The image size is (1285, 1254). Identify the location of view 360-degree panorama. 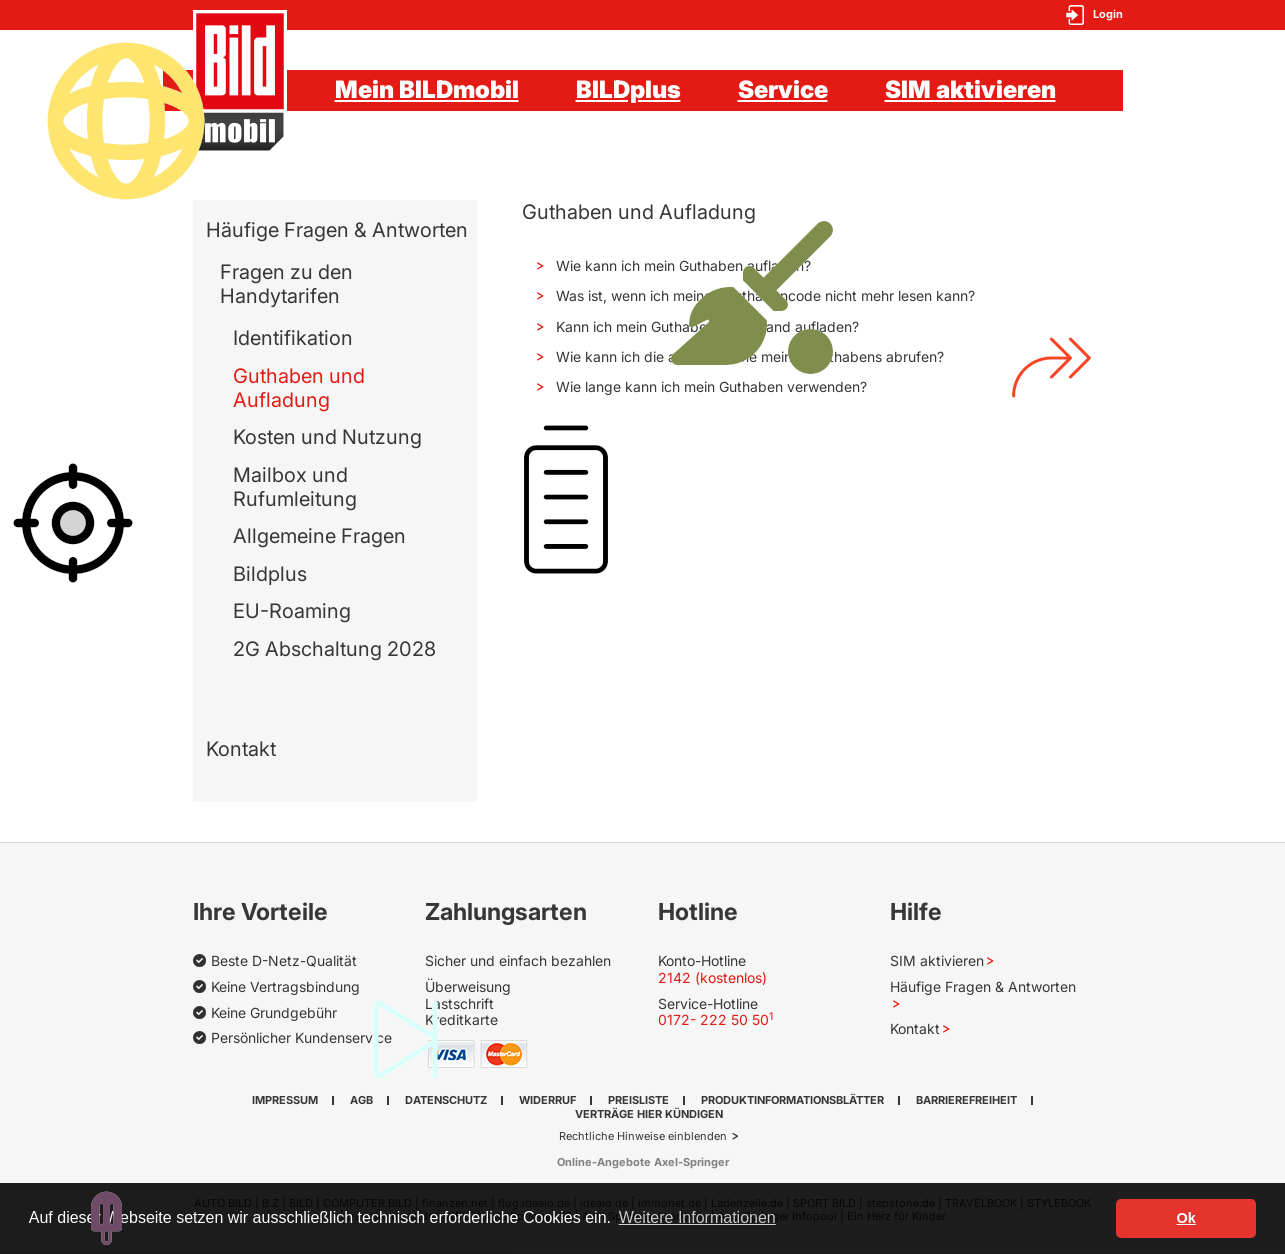
(126, 121).